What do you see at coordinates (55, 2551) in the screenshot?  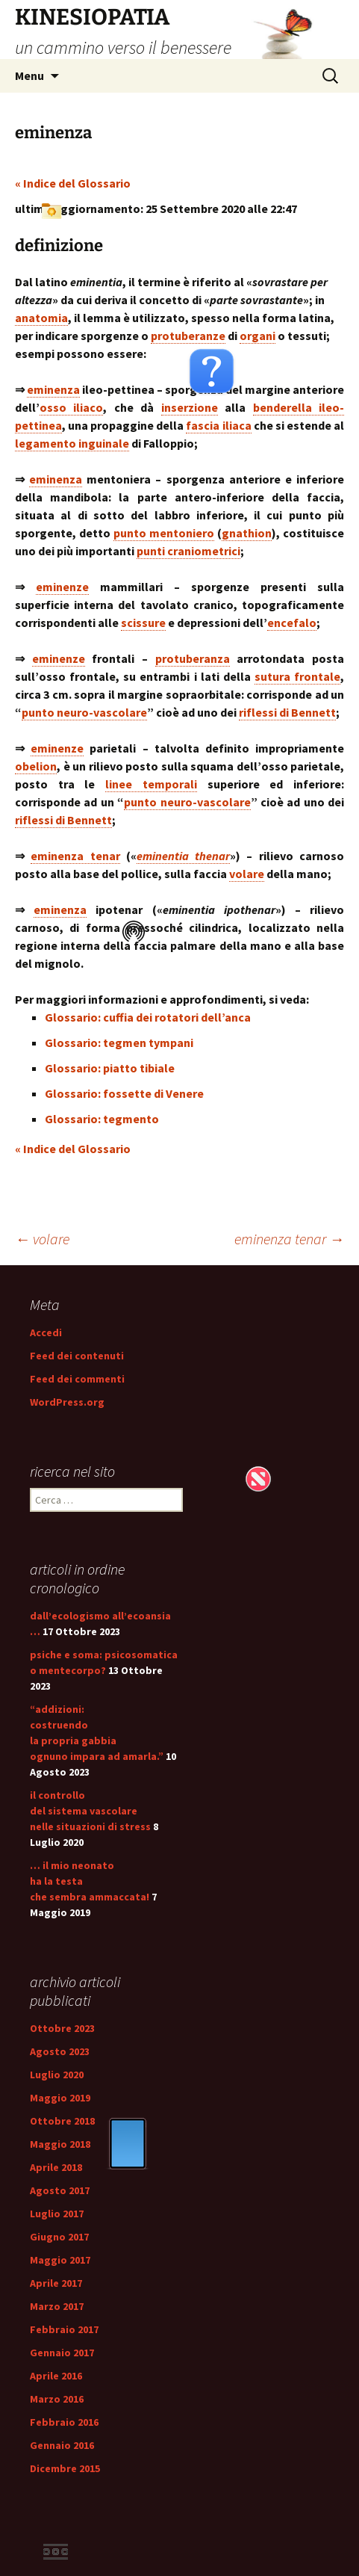 I see `access toolbar preferences` at bounding box center [55, 2551].